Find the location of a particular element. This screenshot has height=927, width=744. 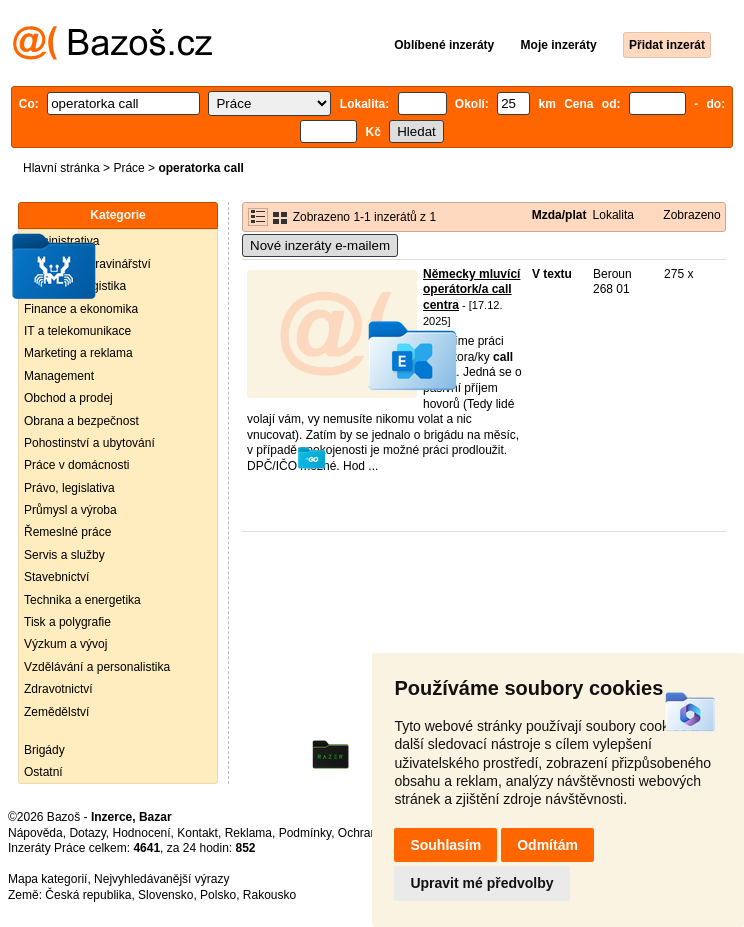

open folder containing Go language projects is located at coordinates (311, 458).